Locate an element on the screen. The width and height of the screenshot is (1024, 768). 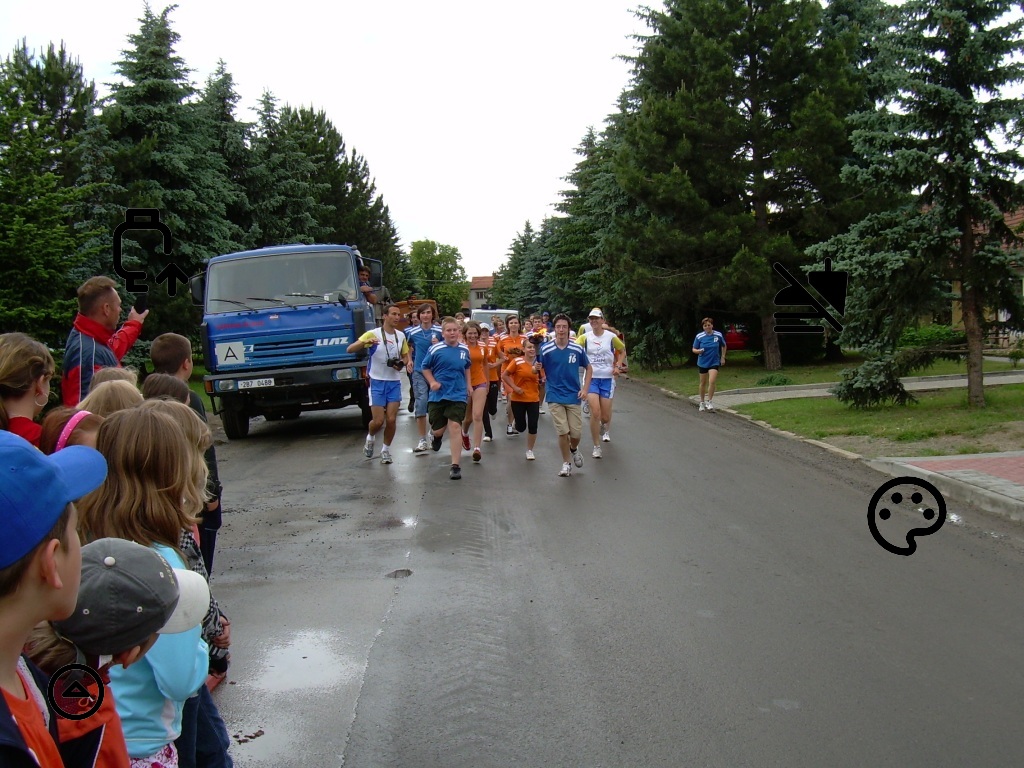
upload data from smartwatch is located at coordinates (142, 250).